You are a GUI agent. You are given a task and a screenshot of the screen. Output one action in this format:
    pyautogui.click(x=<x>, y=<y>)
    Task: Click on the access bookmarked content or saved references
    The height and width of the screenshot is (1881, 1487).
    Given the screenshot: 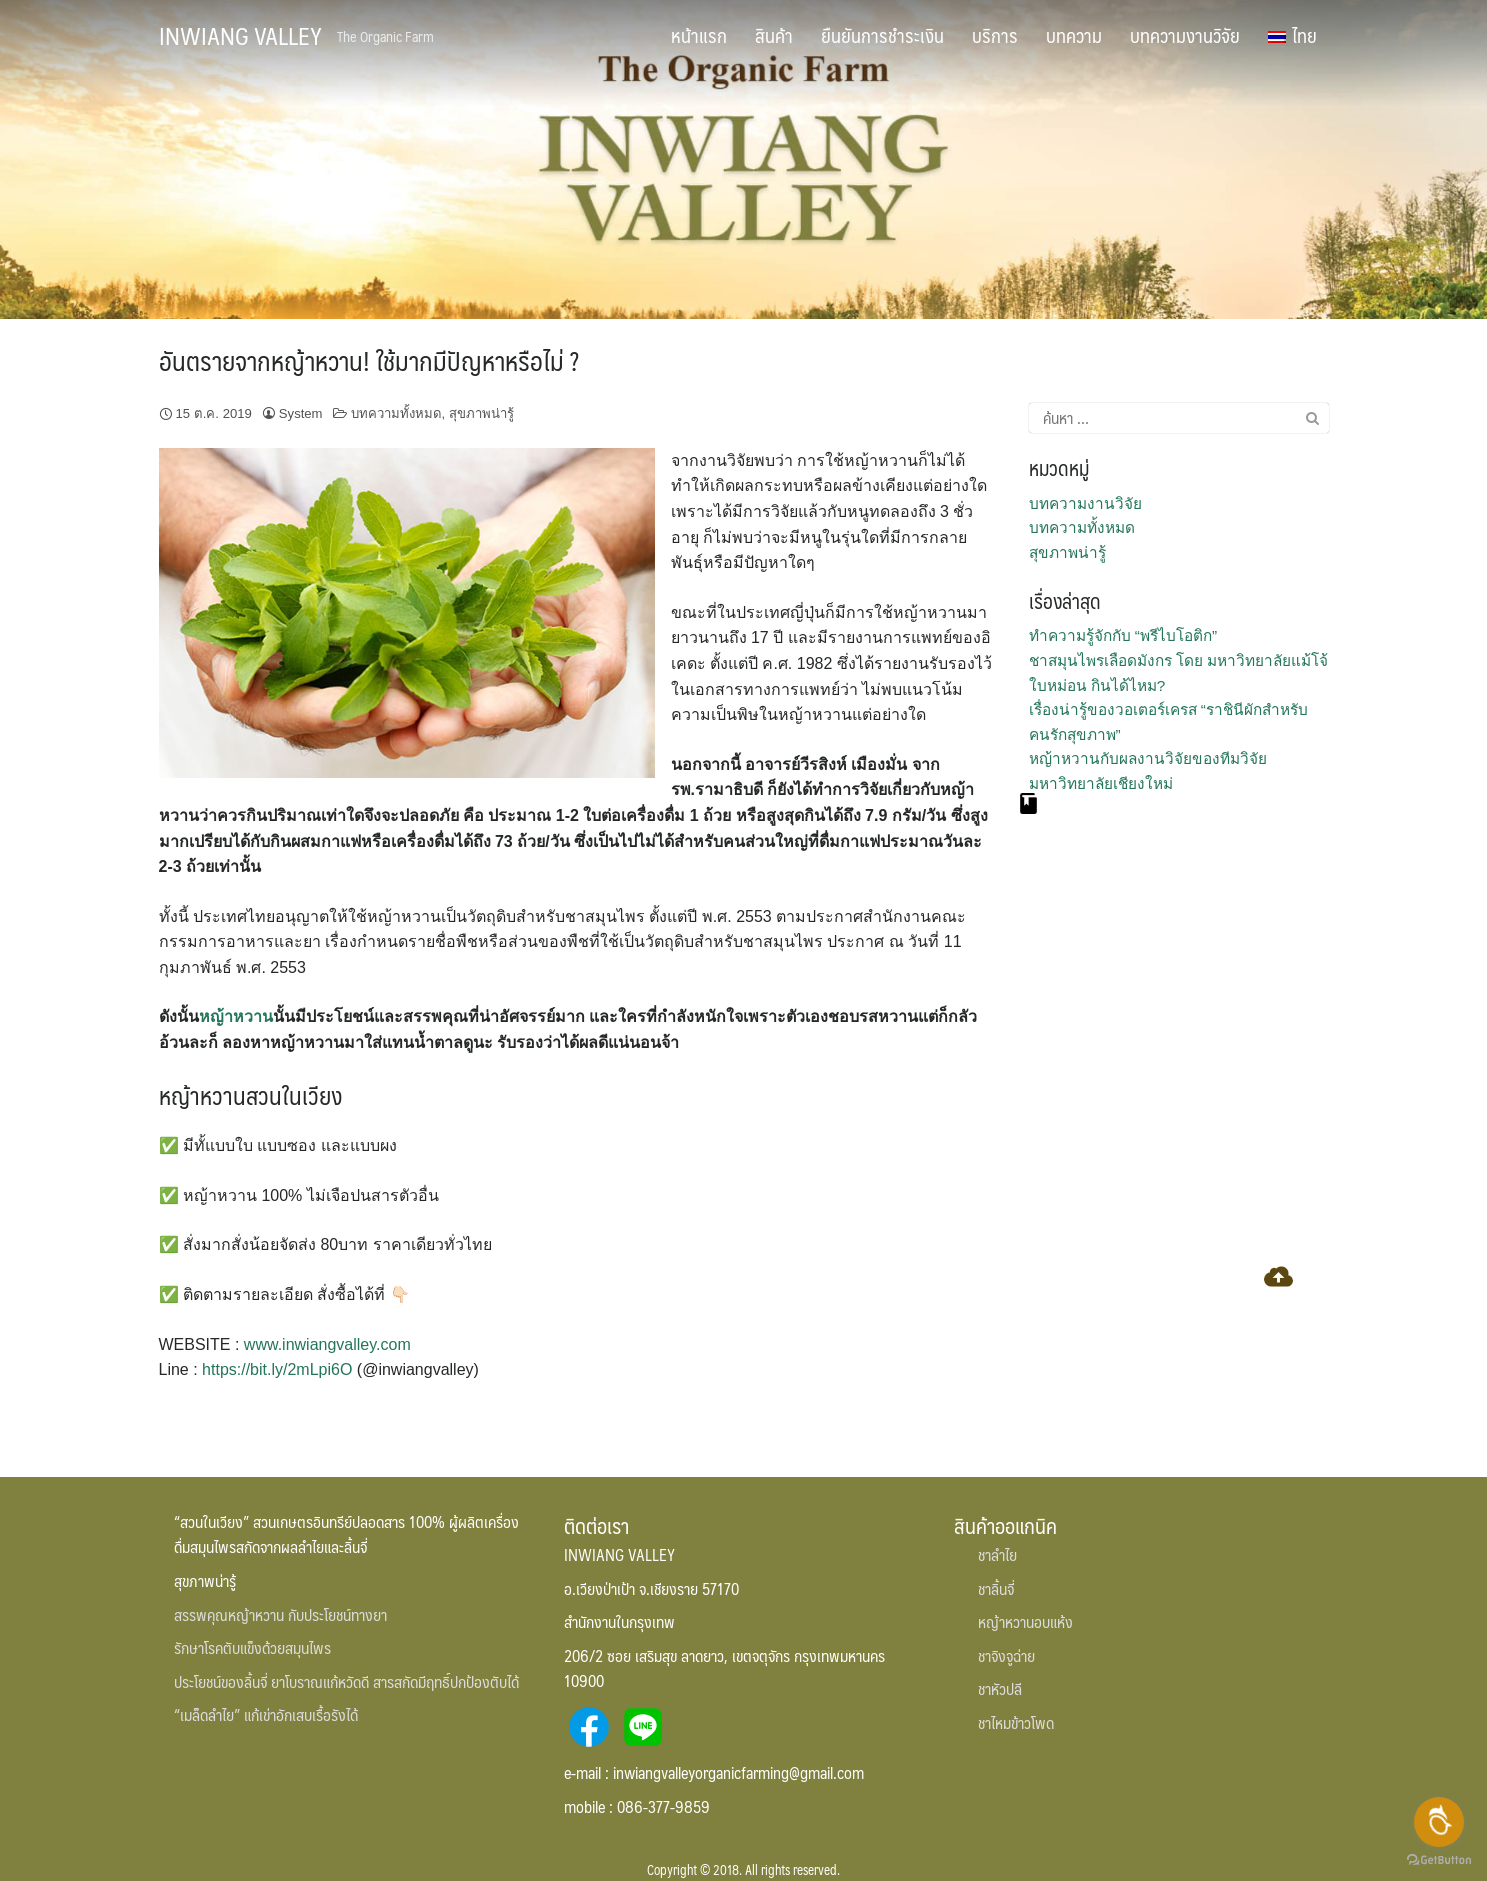 What is the action you would take?
    pyautogui.click(x=1028, y=803)
    